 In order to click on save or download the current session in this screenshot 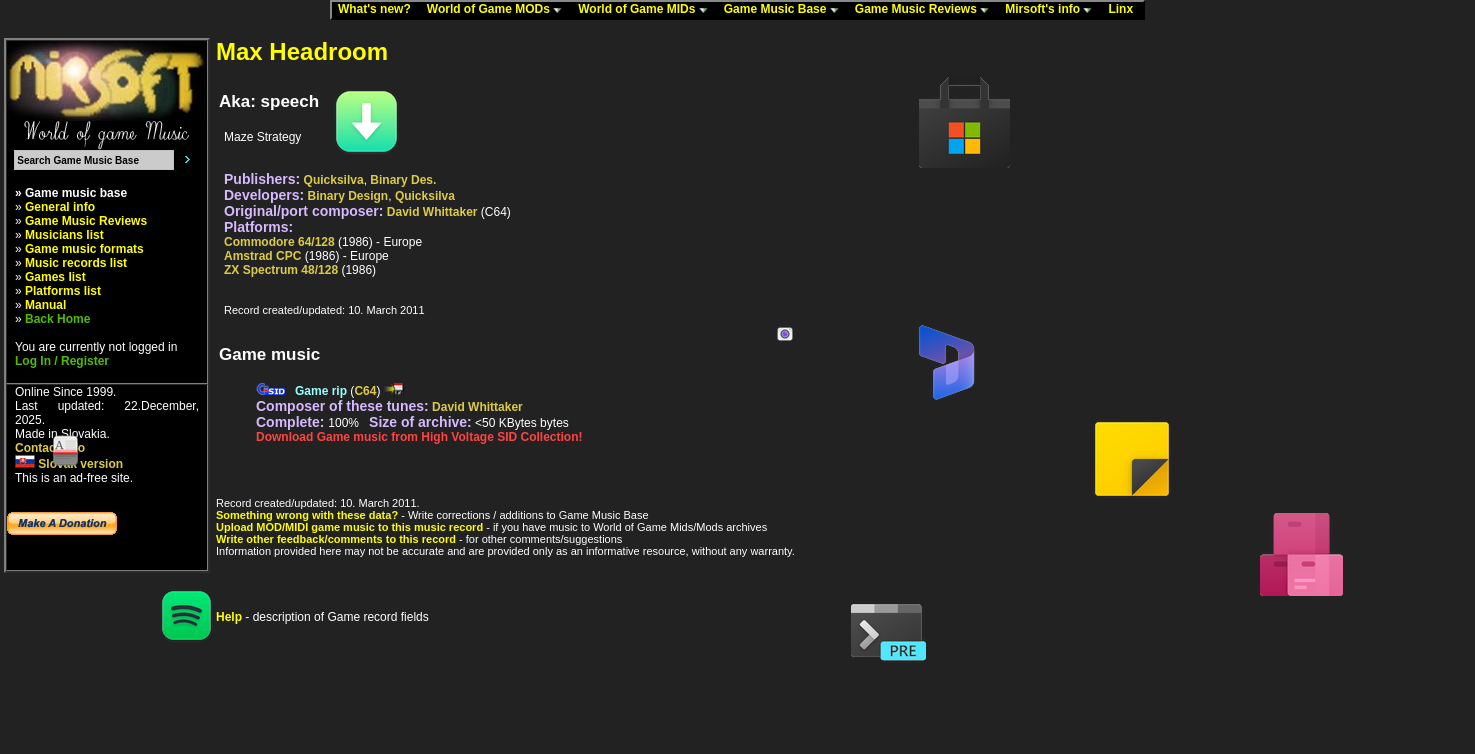, I will do `click(366, 121)`.